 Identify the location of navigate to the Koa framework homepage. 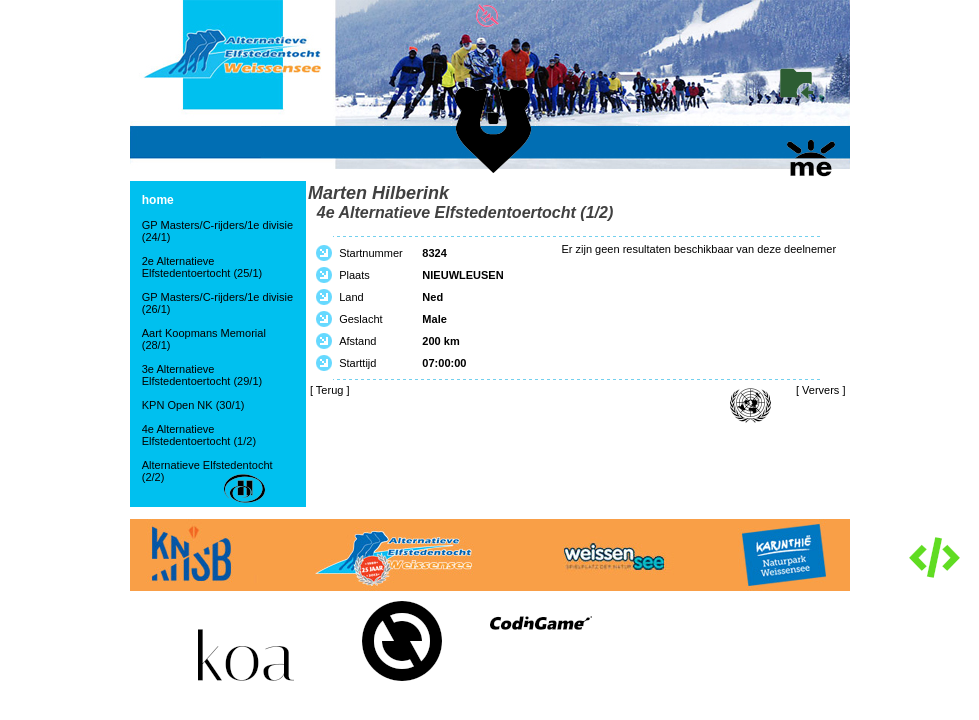
(246, 655).